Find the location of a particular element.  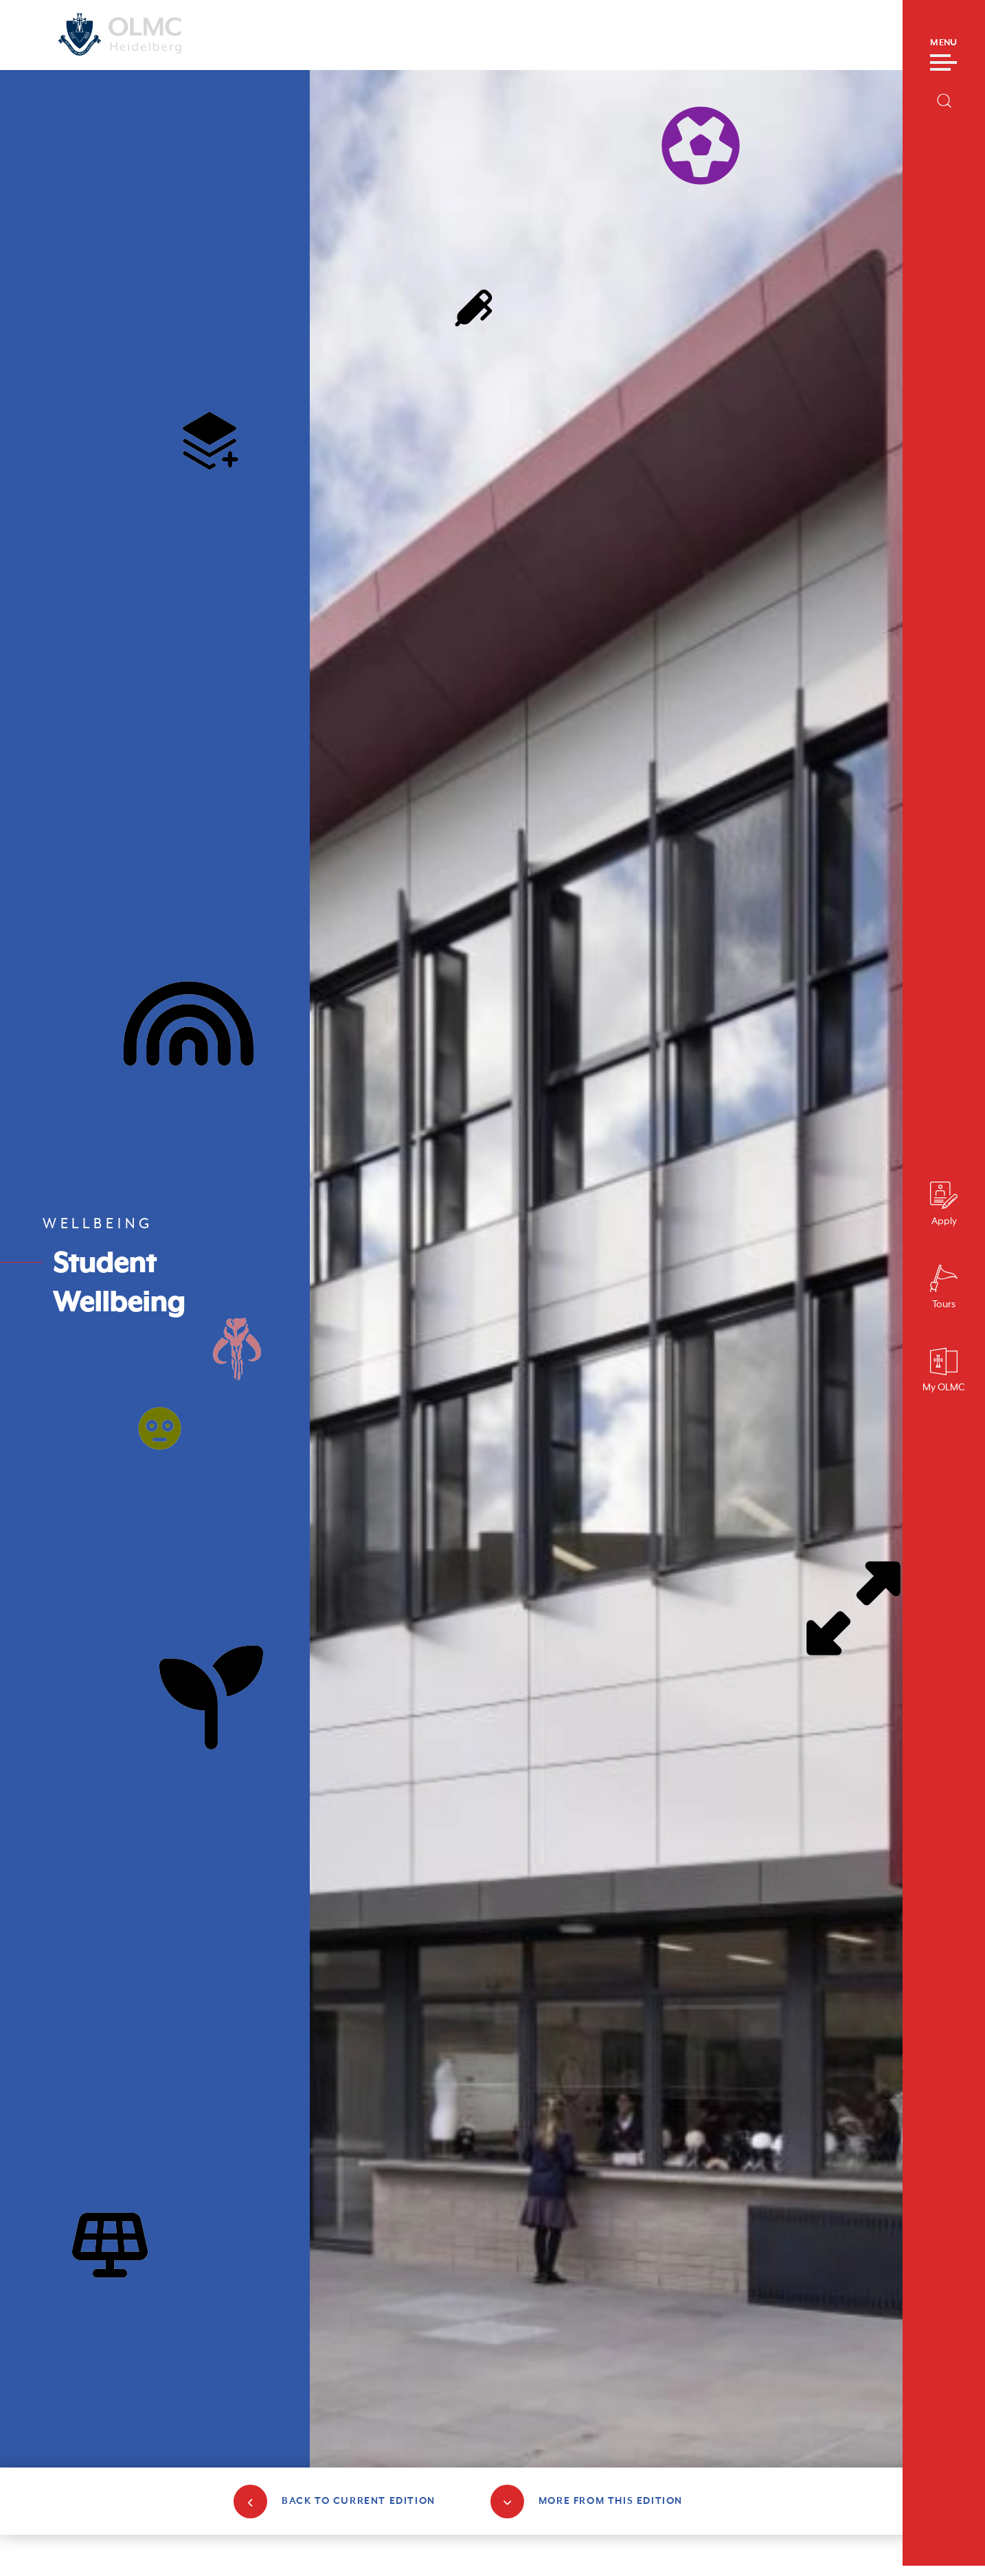

access sports or football-related content is located at coordinates (701, 146).